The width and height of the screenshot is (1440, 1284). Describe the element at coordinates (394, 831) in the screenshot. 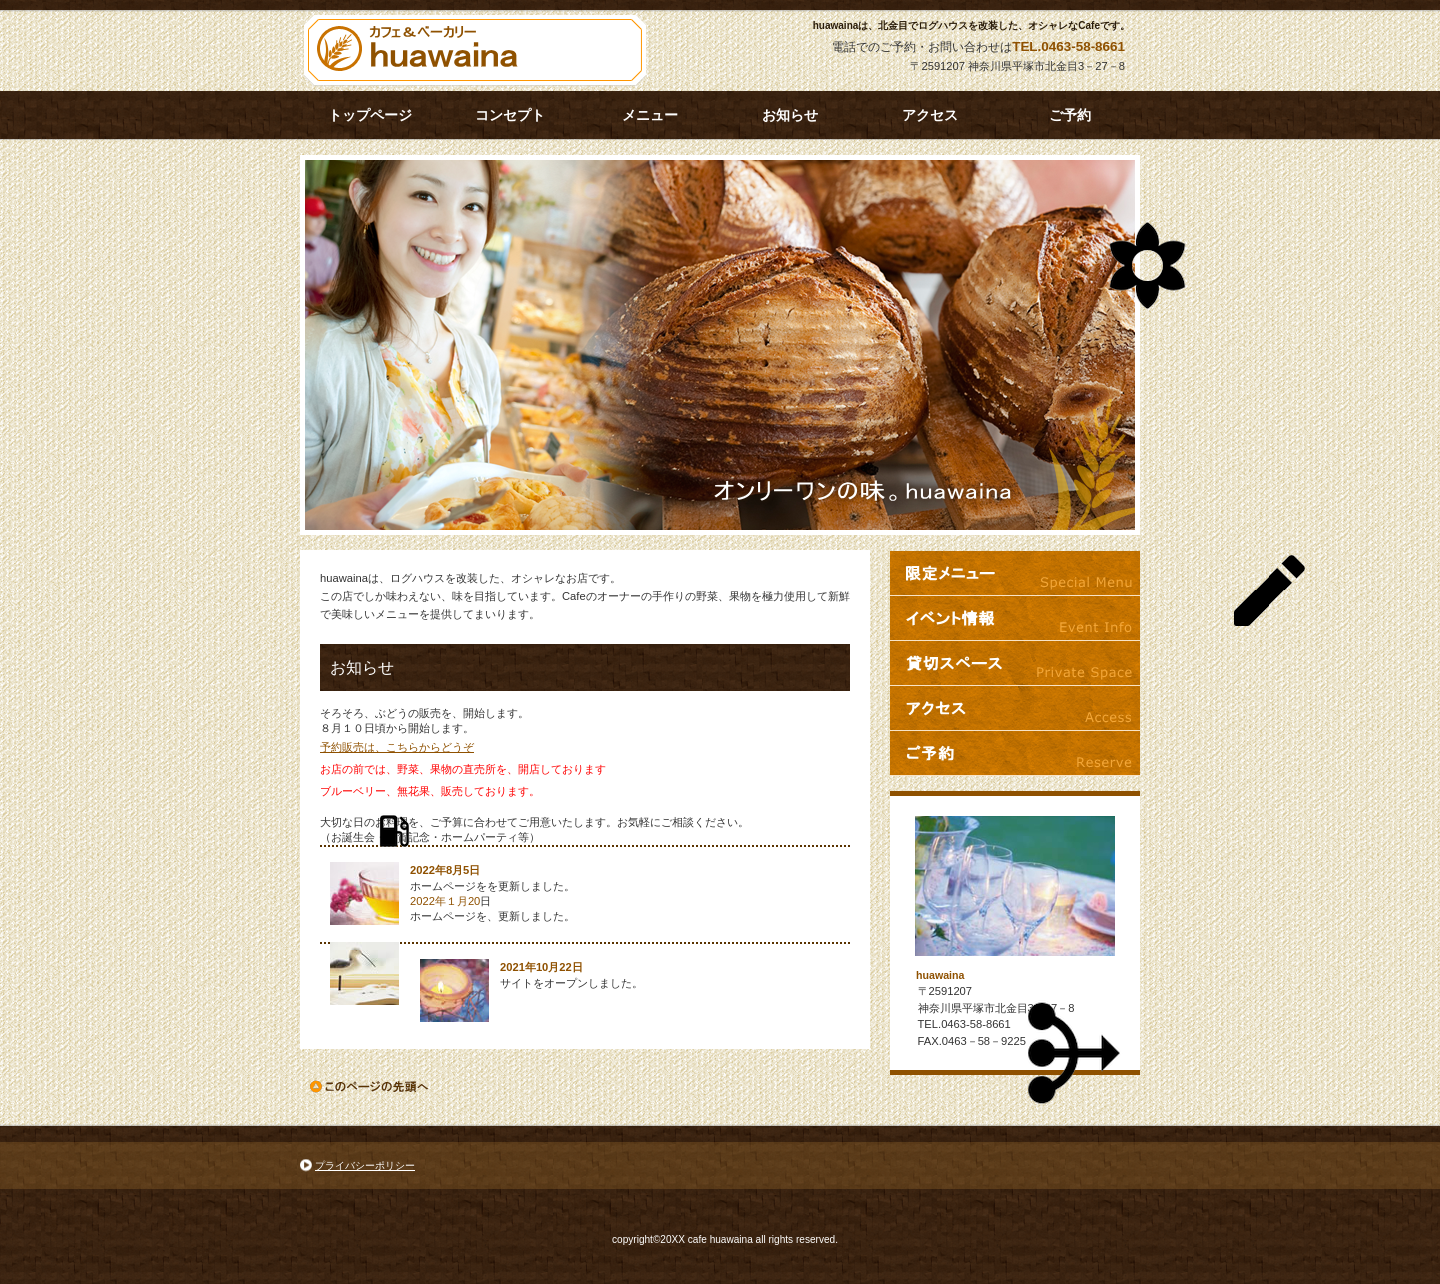

I see `find nearby gas stations` at that location.